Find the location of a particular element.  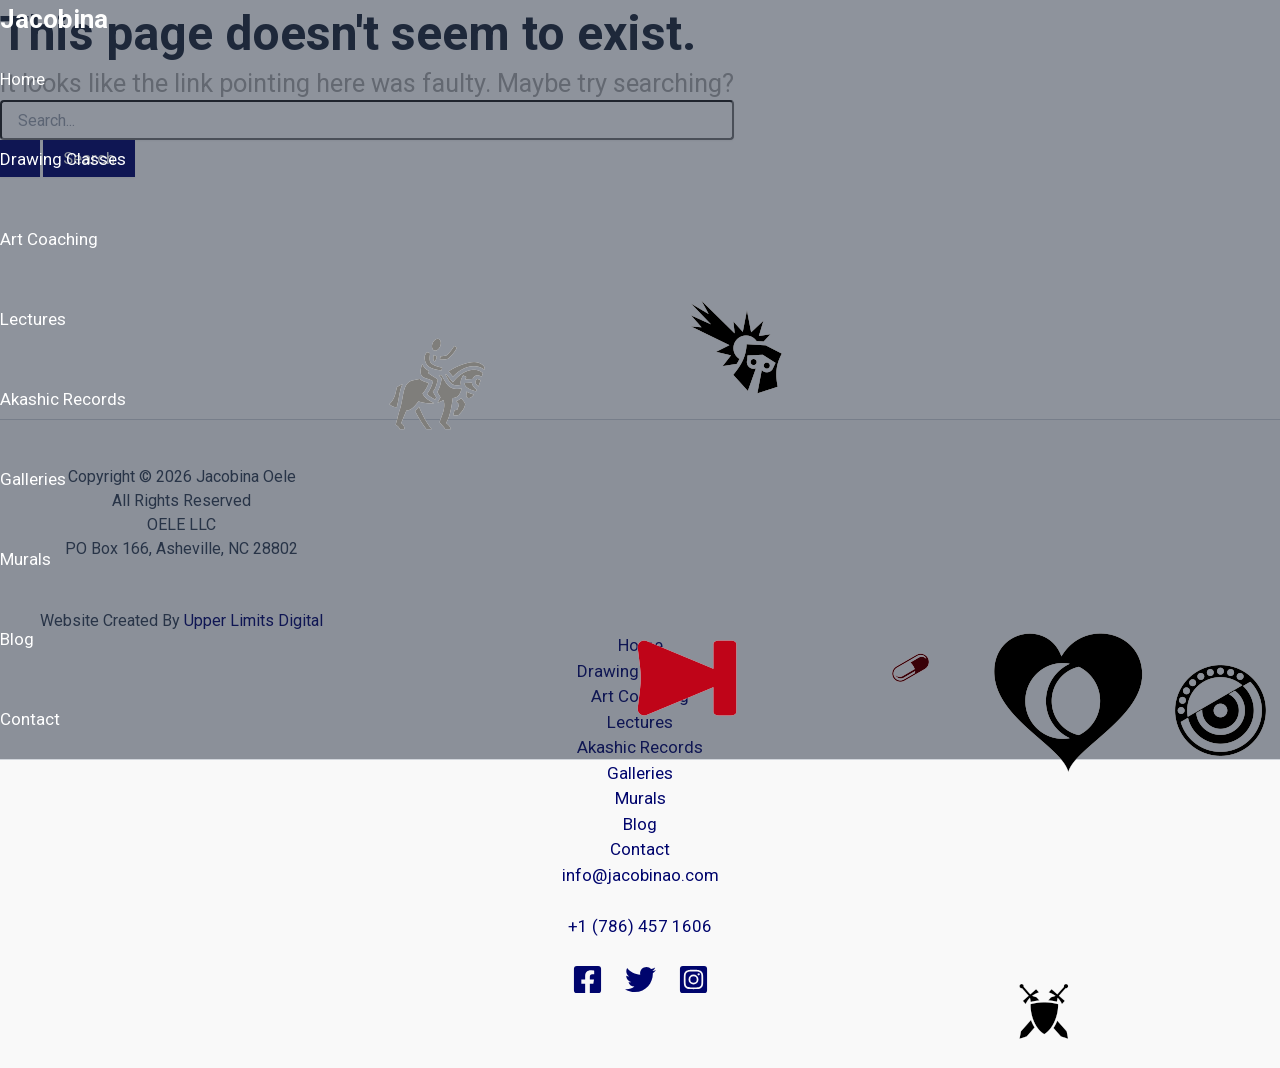

abstract game ability or skill icon is located at coordinates (1220, 710).